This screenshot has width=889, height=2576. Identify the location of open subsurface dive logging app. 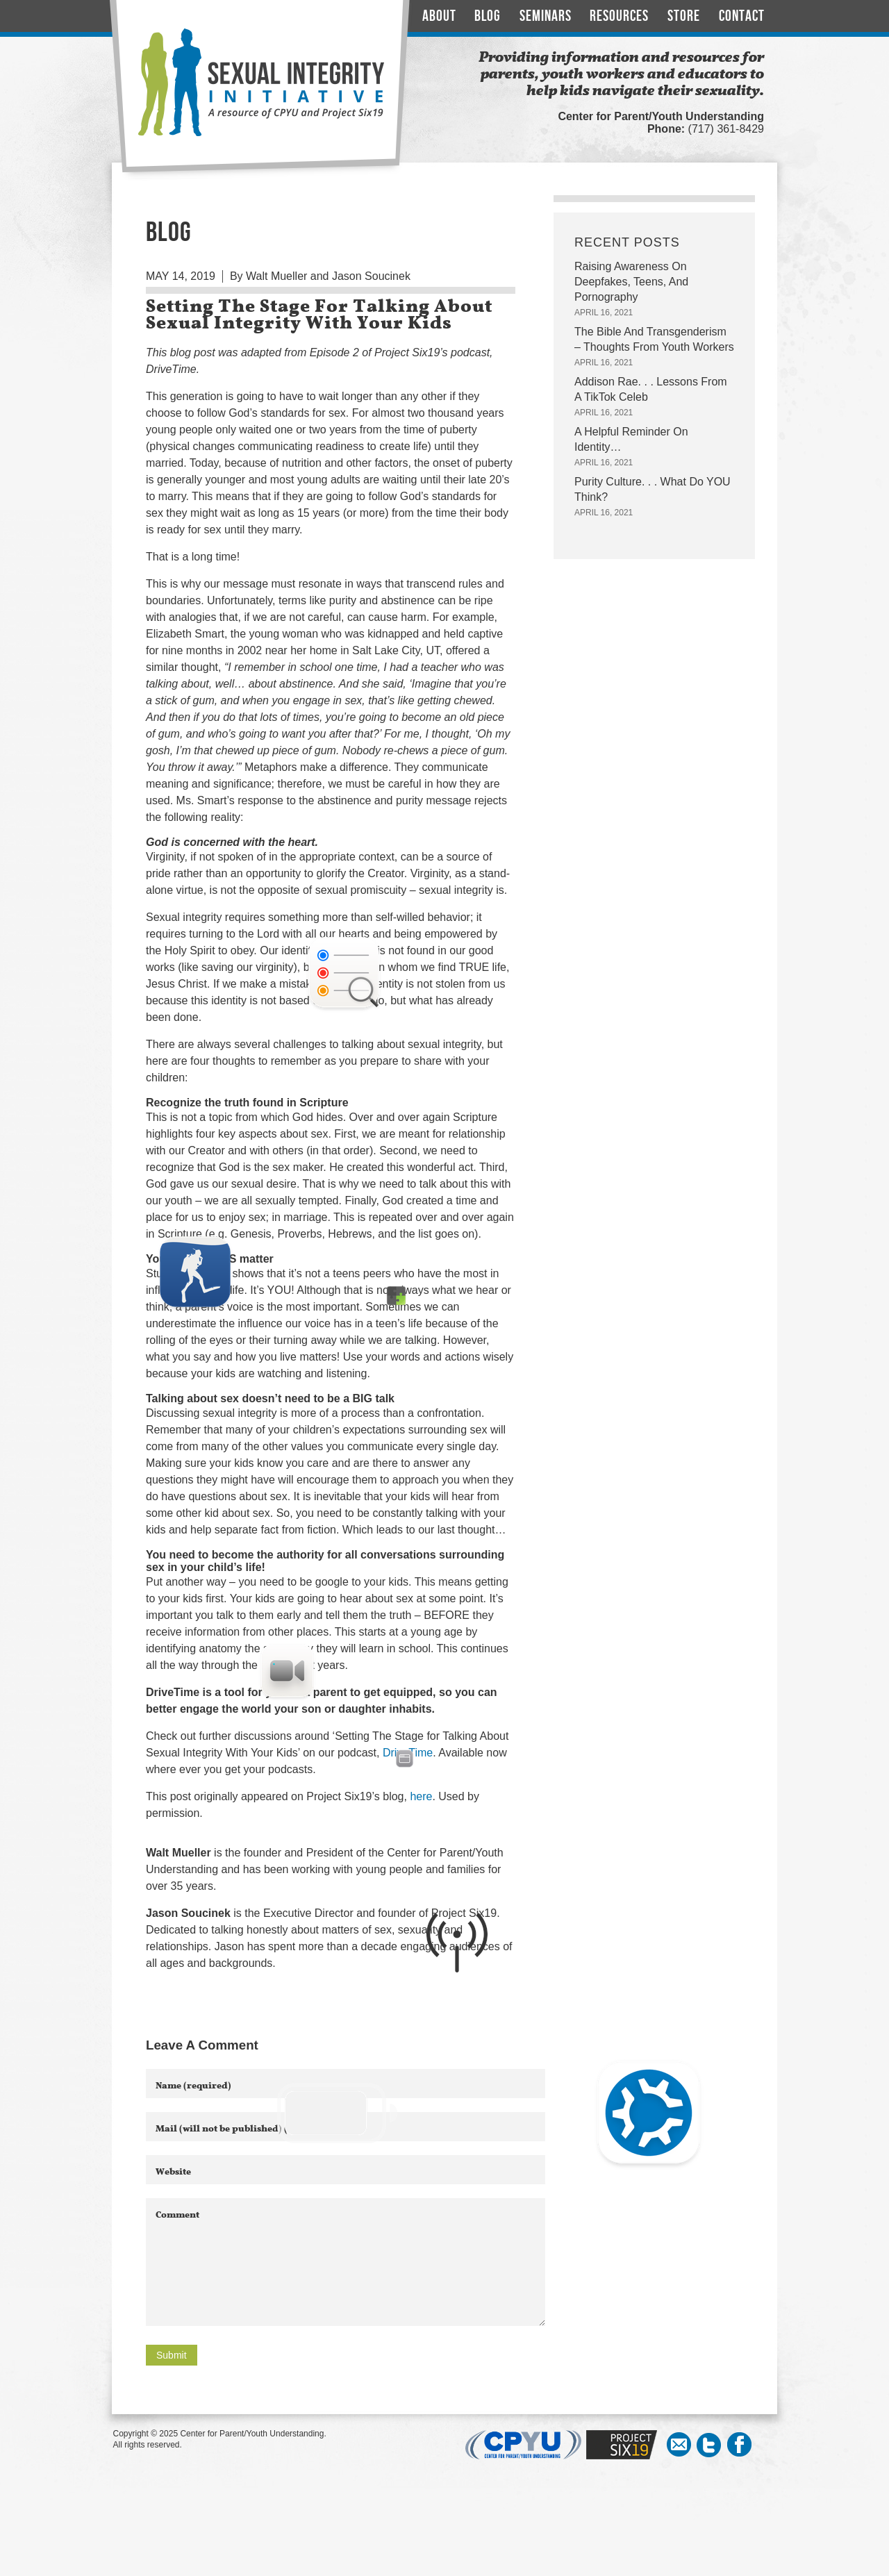
(195, 1272).